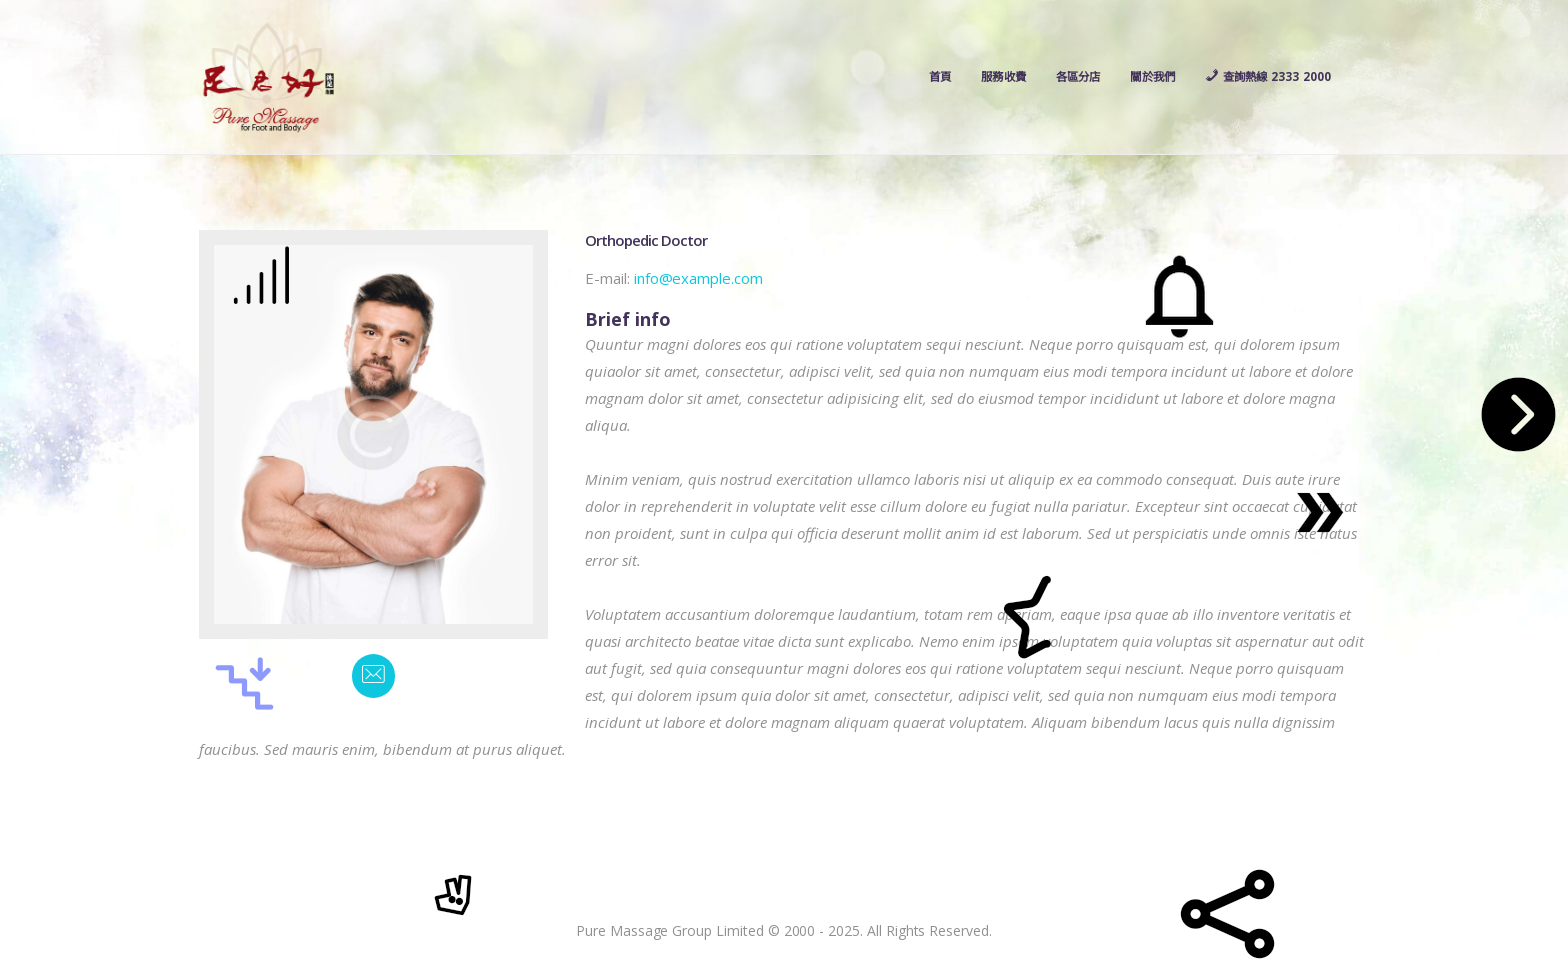  I want to click on skip forward or advance quickly, so click(1319, 512).